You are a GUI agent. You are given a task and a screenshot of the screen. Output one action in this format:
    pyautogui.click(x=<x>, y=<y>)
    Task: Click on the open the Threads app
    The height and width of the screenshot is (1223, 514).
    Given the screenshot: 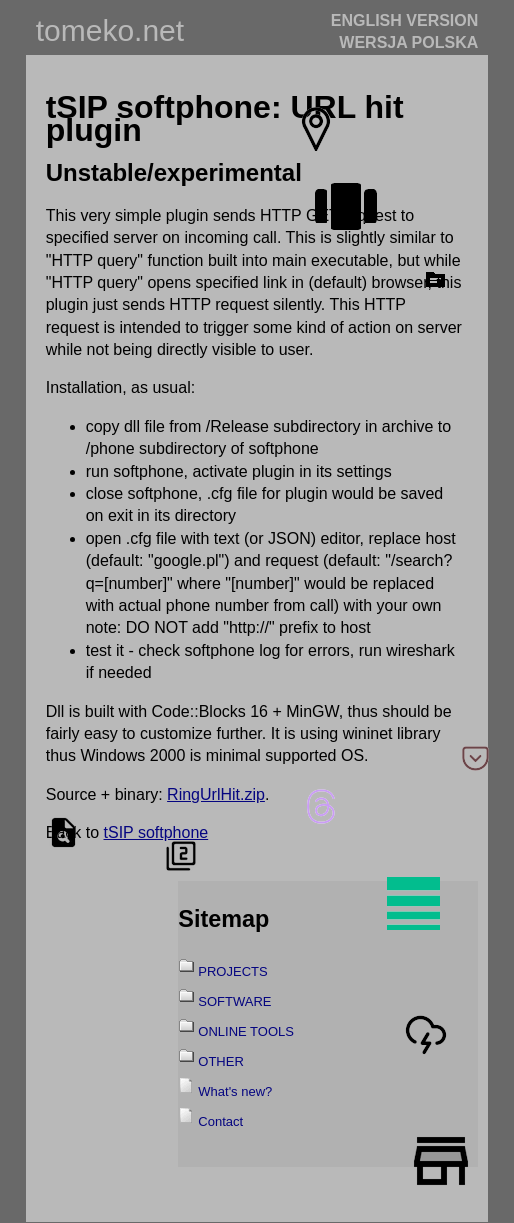 What is the action you would take?
    pyautogui.click(x=321, y=806)
    